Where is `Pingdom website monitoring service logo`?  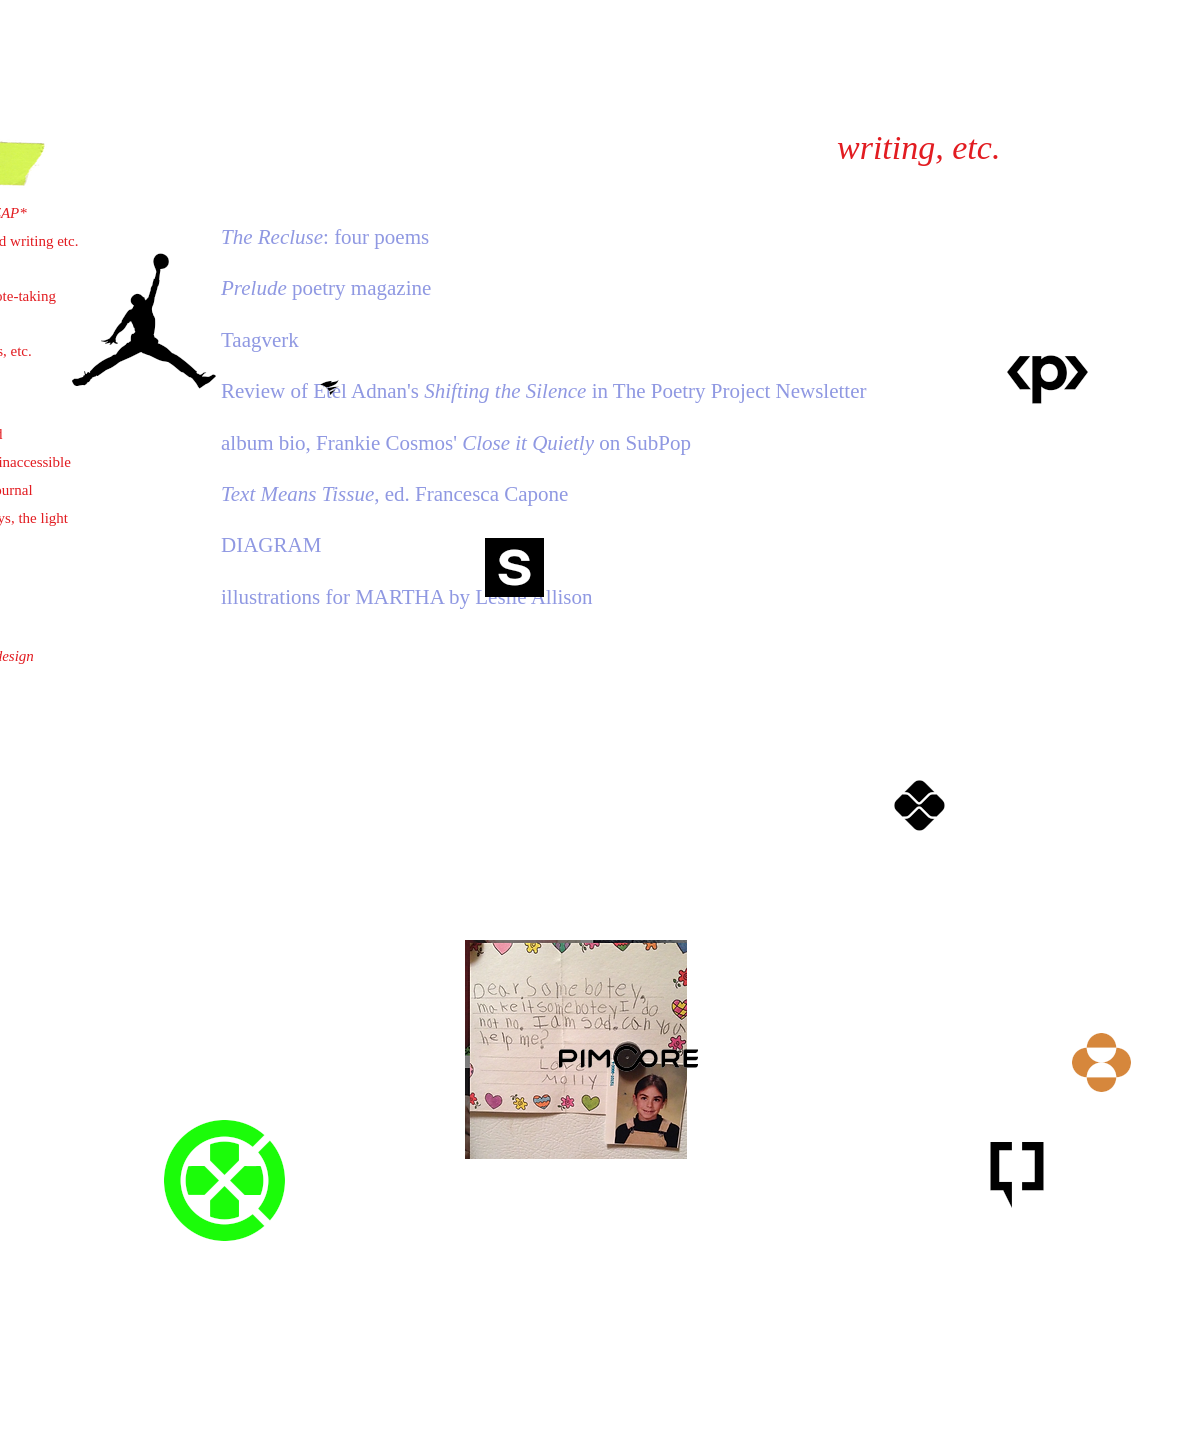 Pingdom website monitoring service logo is located at coordinates (329, 387).